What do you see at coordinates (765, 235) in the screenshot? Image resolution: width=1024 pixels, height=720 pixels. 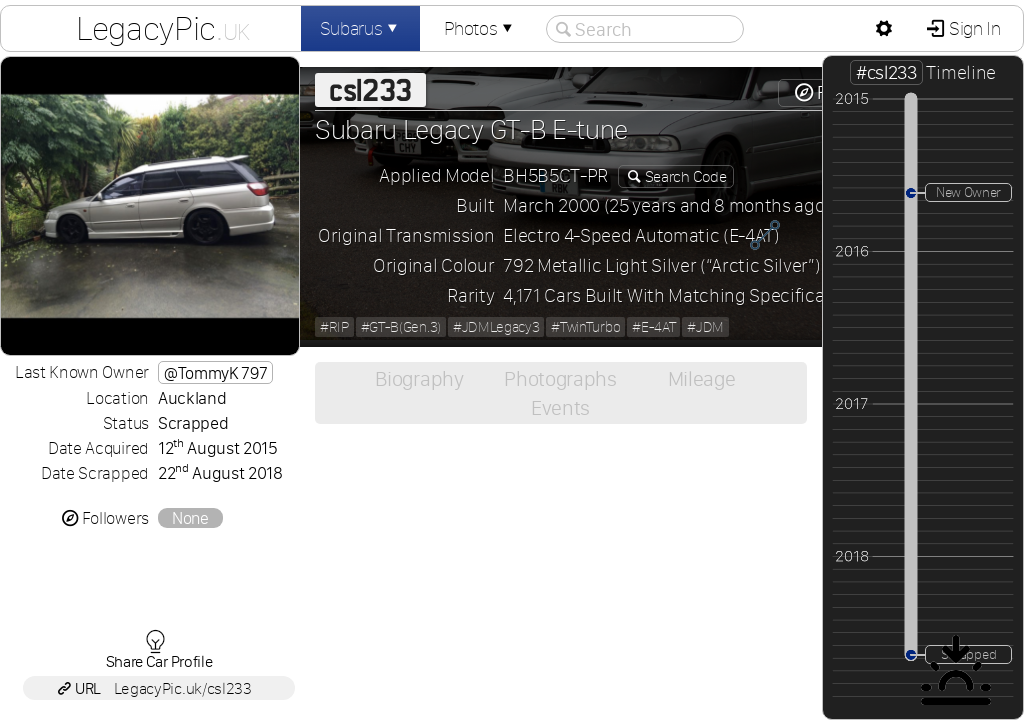 I see `draw a line between two points` at bounding box center [765, 235].